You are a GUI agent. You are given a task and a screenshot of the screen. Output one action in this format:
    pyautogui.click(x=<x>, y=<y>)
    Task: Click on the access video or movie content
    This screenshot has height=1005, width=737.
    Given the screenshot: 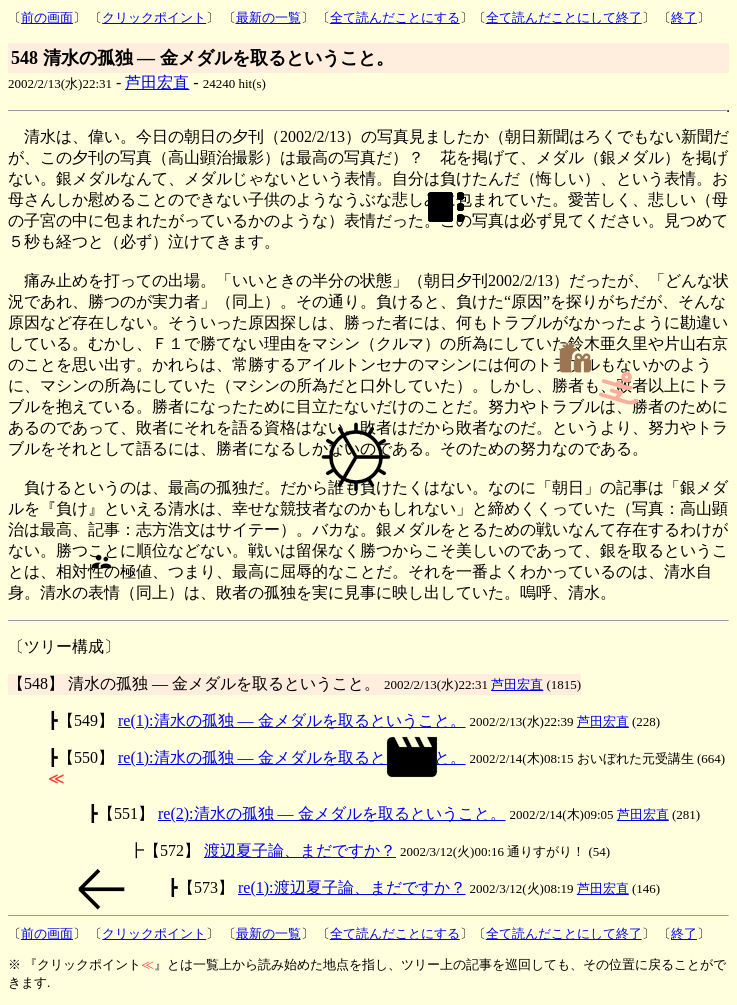 What is the action you would take?
    pyautogui.click(x=412, y=757)
    